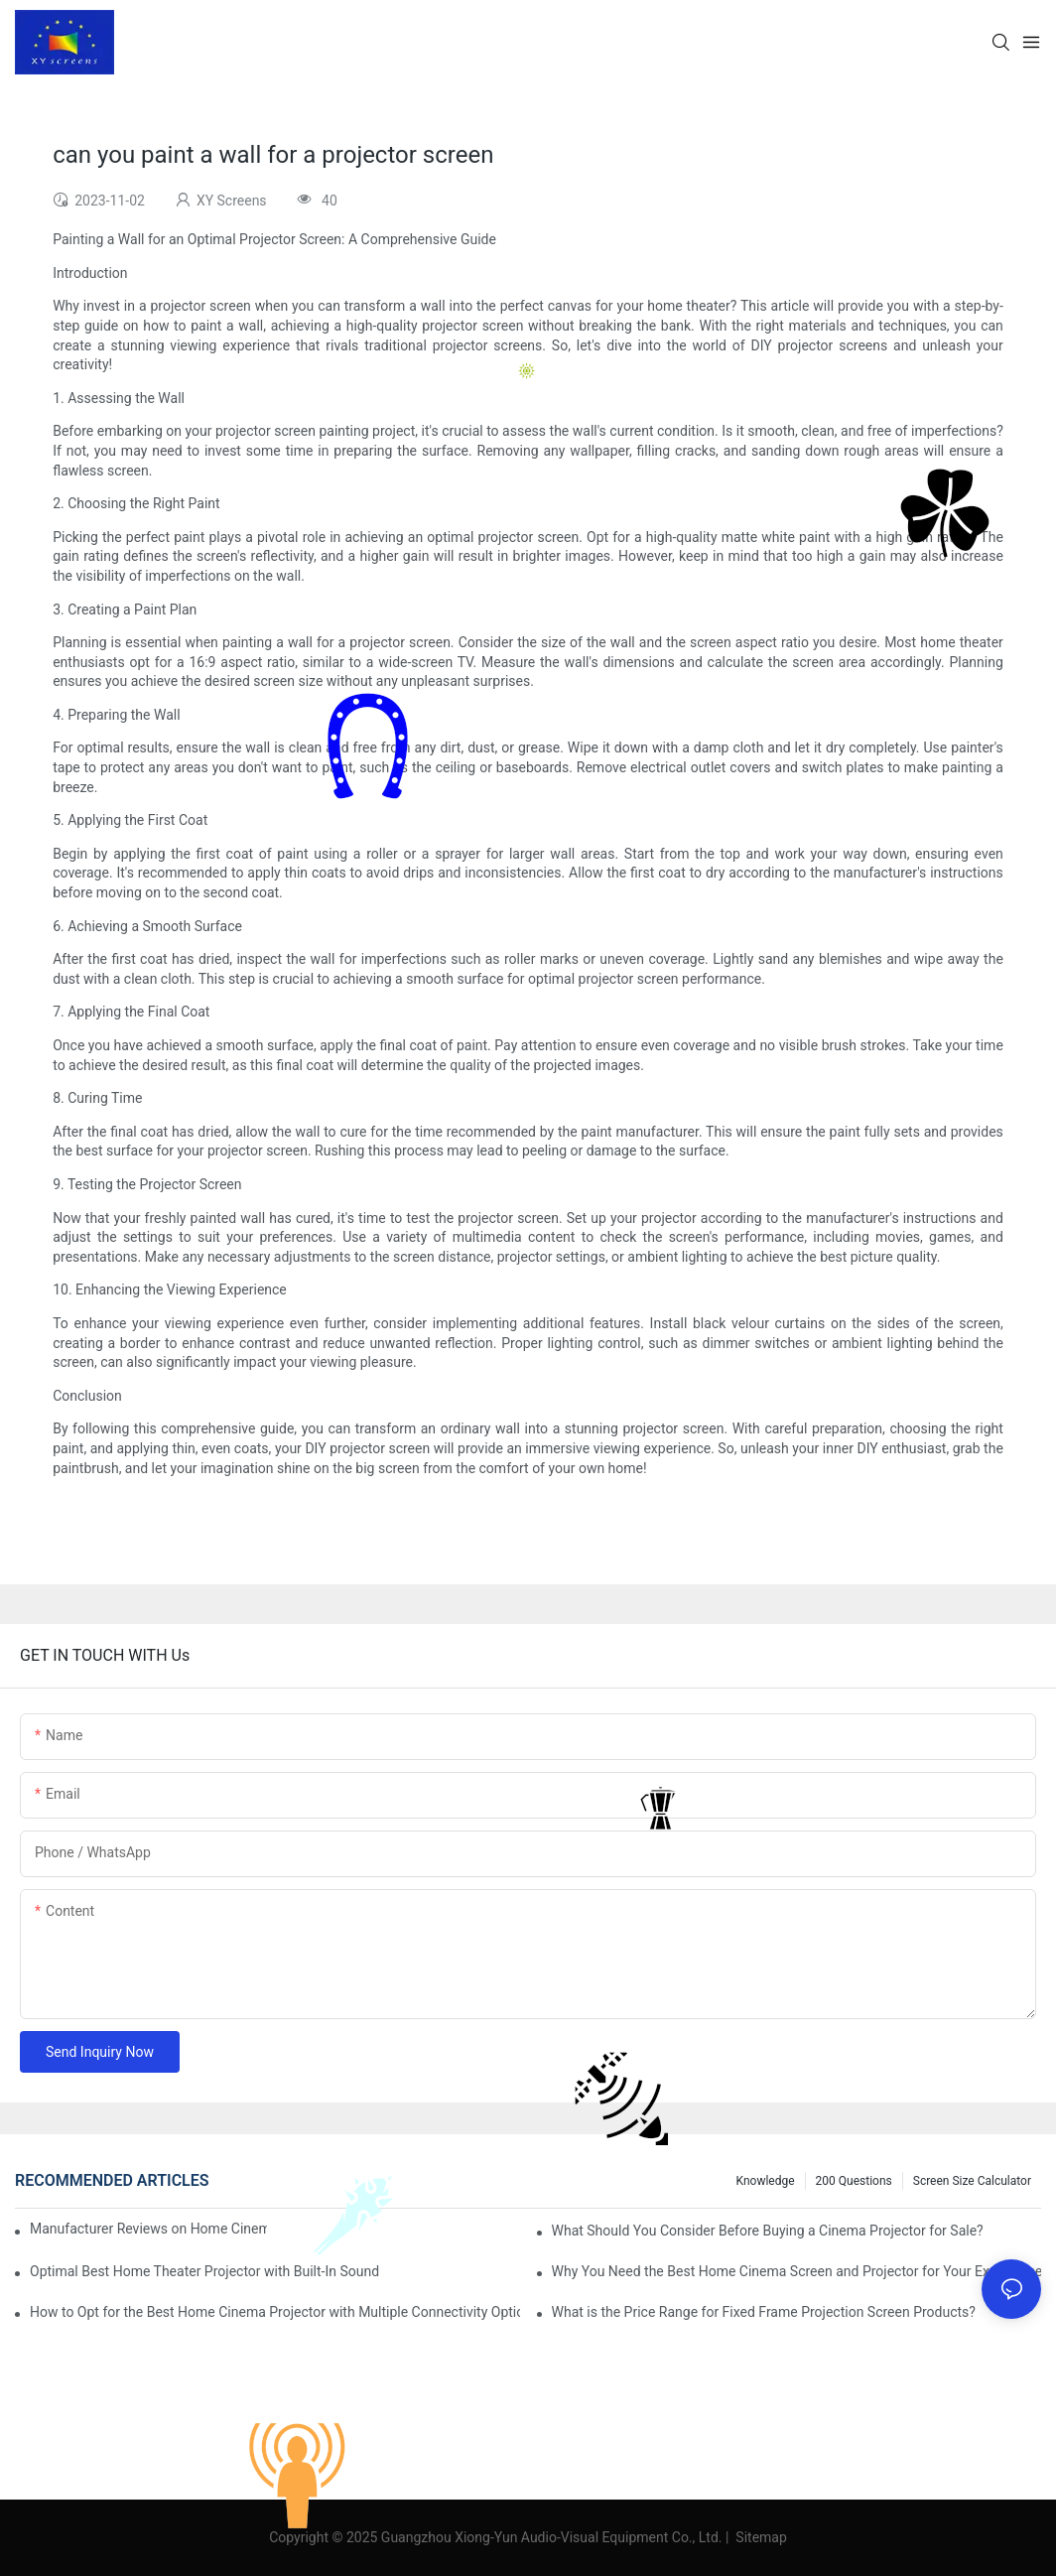 The image size is (1056, 2576). What do you see at coordinates (526, 370) in the screenshot?
I see `indicates a rare or legendary item` at bounding box center [526, 370].